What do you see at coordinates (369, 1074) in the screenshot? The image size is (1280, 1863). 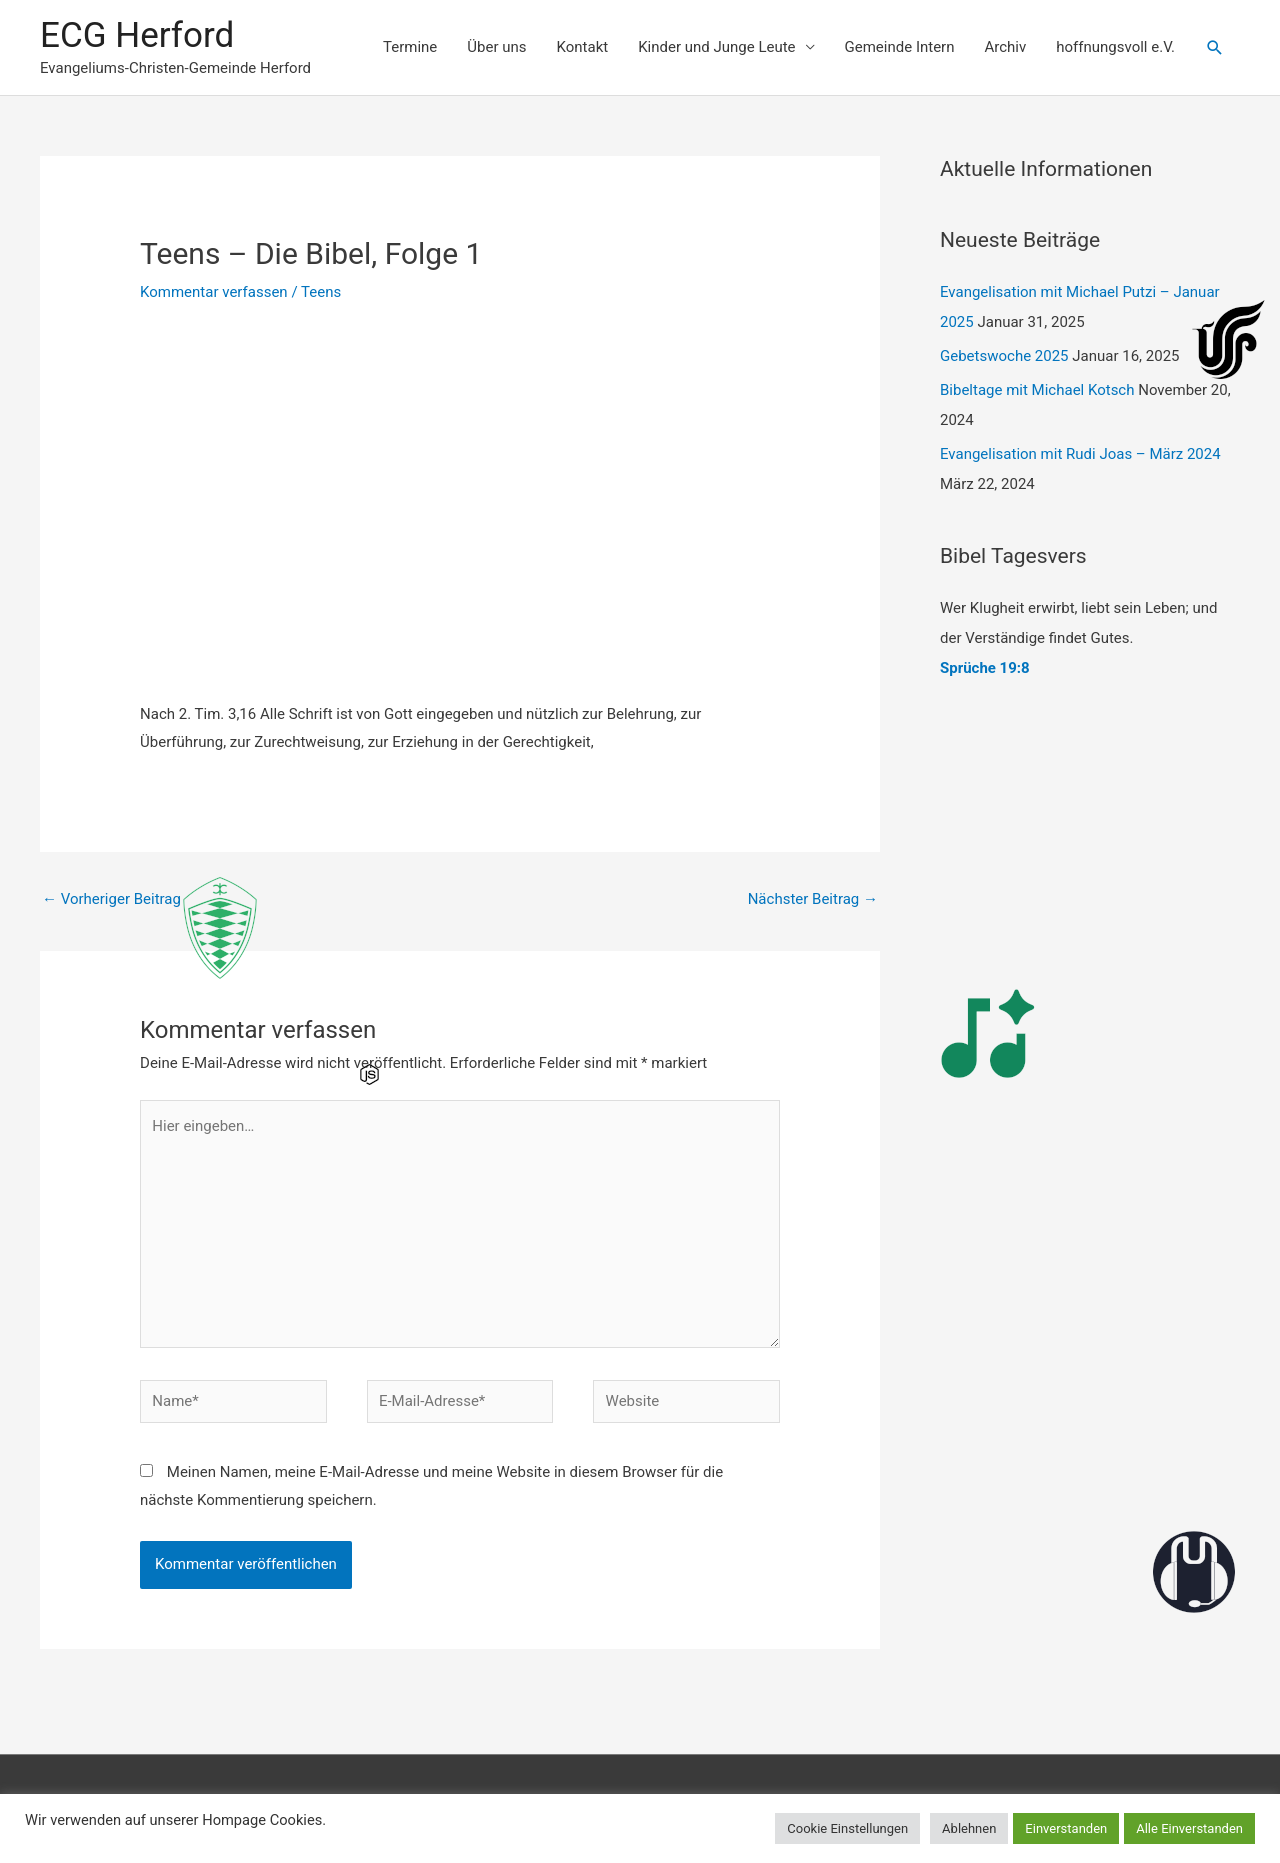 I see `Node.js runtime environment logo` at bounding box center [369, 1074].